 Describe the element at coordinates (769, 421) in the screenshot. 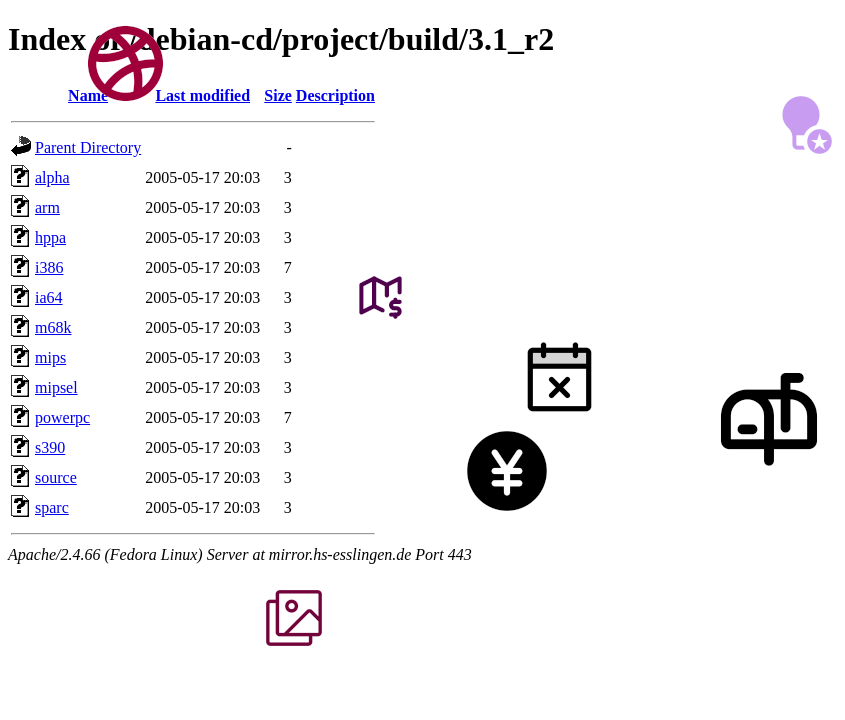

I see `access your mailbox or inbox` at that location.